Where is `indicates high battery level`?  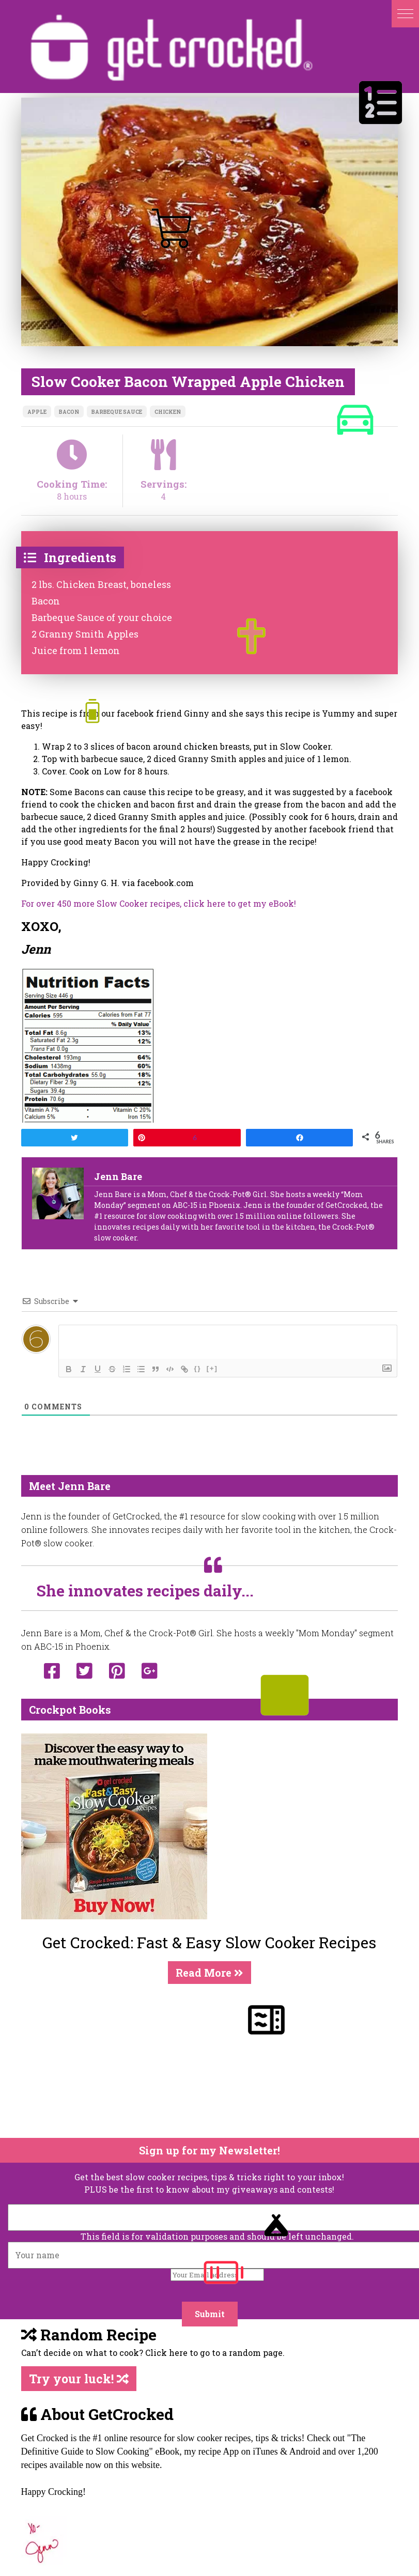
indicates high battery level is located at coordinates (92, 711).